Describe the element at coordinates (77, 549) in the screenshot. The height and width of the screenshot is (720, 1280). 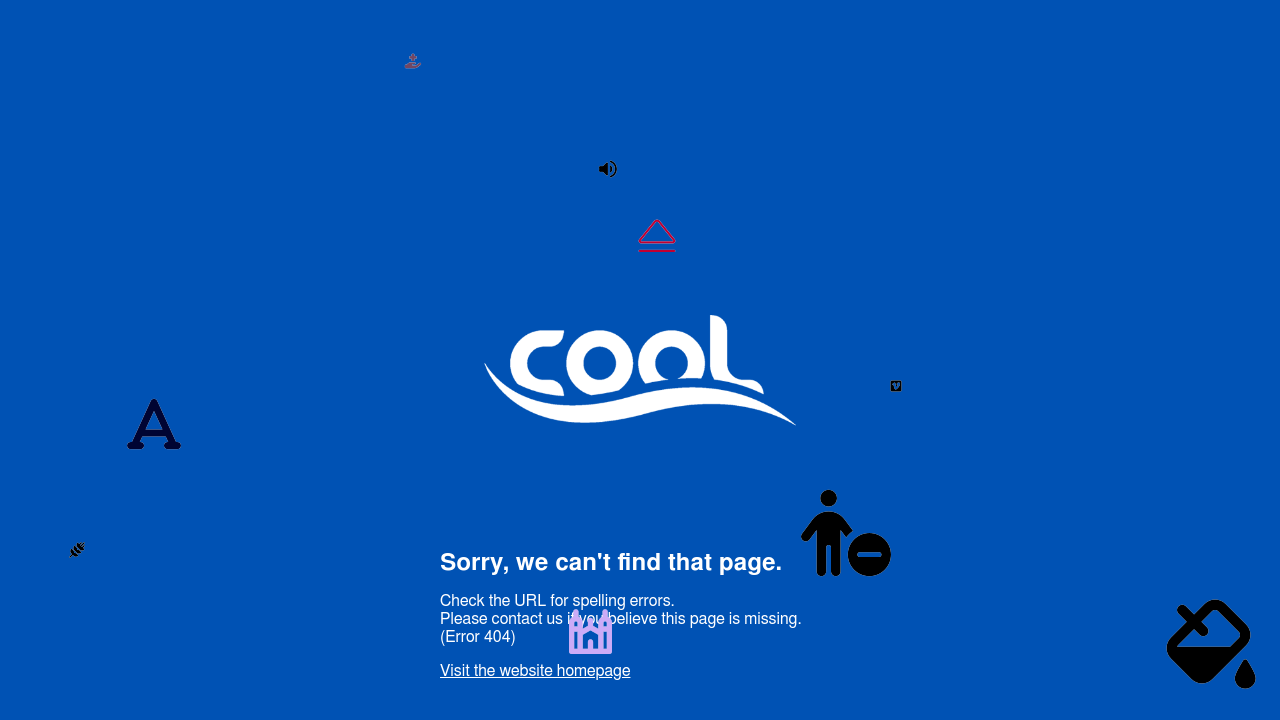
I see `indicates wheat or grain content in food items` at that location.